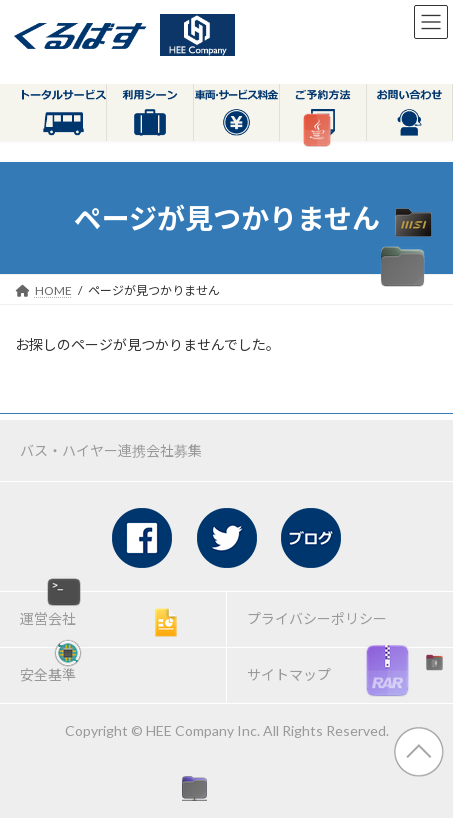 This screenshot has width=453, height=818. I want to click on a compressed RAR archive file, so click(387, 670).